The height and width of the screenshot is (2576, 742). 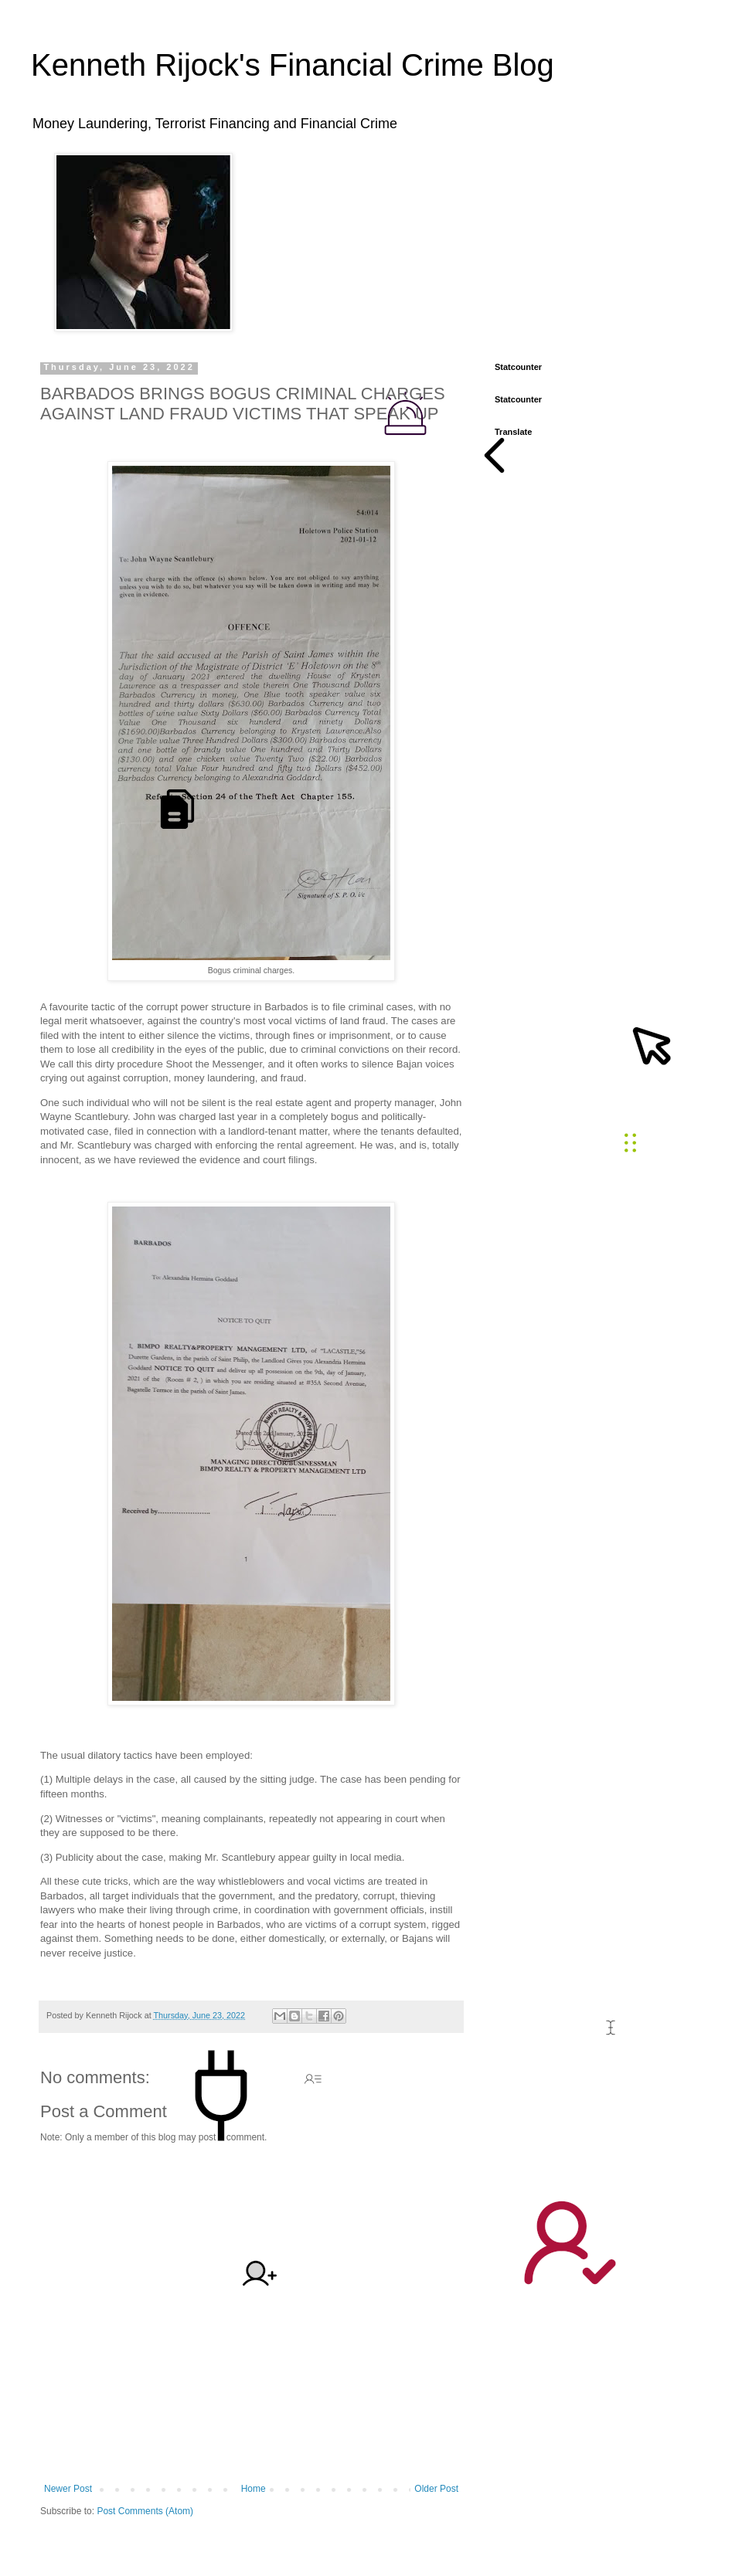 What do you see at coordinates (630, 1142) in the screenshot?
I see `drag to reorder items` at bounding box center [630, 1142].